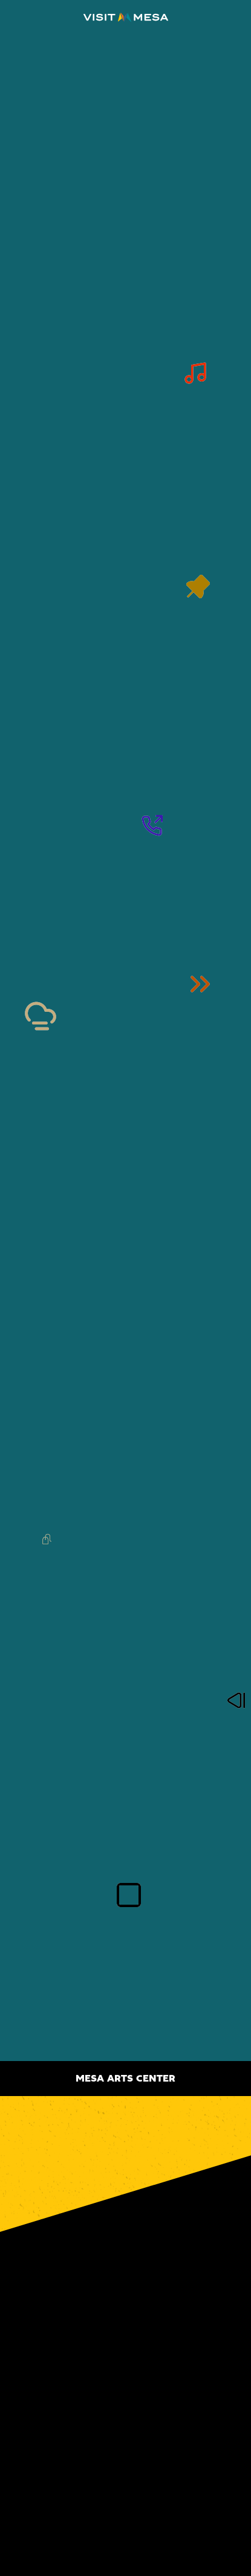 Image resolution: width=251 pixels, height=2576 pixels. What do you see at coordinates (200, 984) in the screenshot?
I see `skip forward or advance to next item` at bounding box center [200, 984].